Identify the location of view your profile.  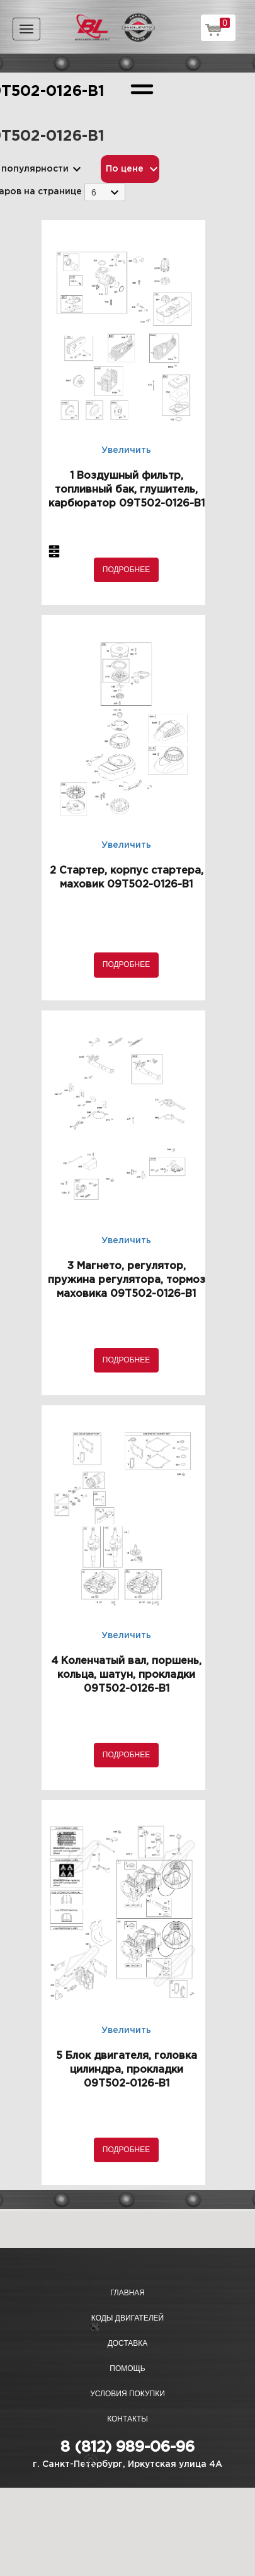
(91, 2461).